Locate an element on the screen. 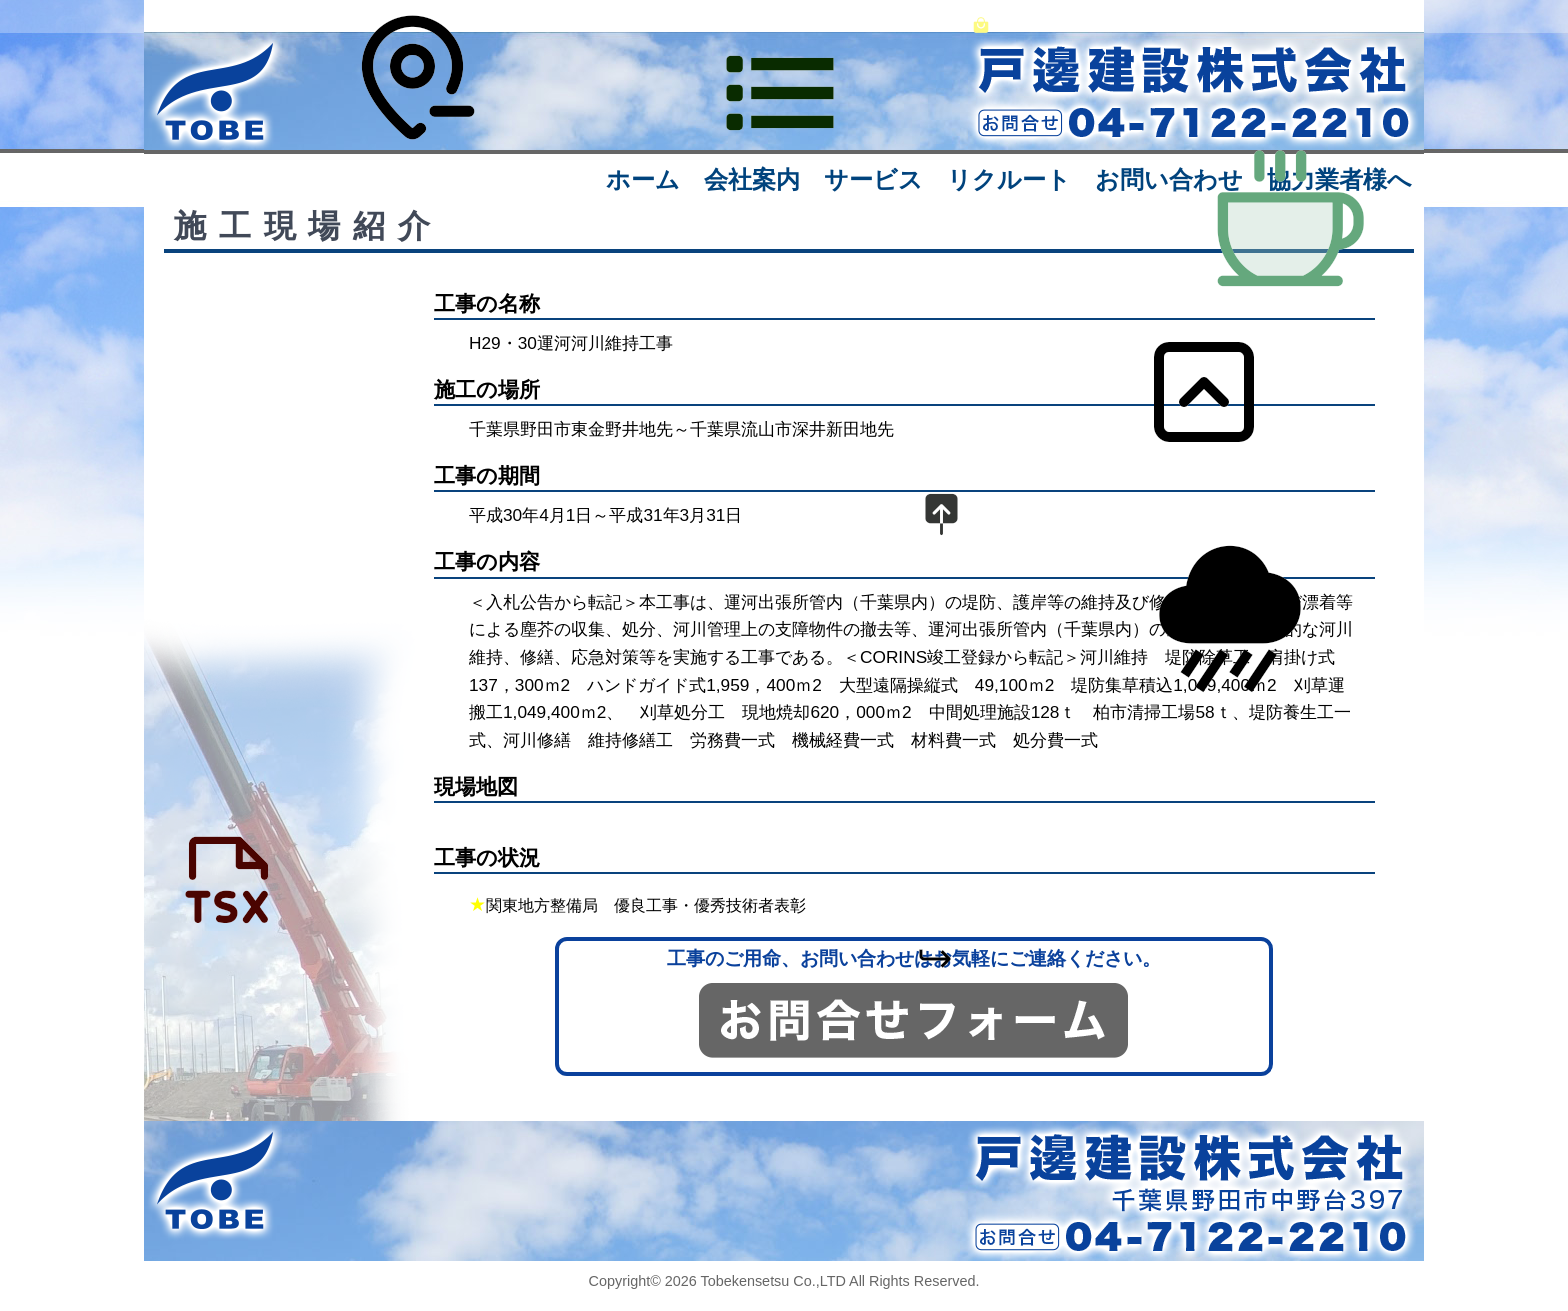  indent selected text or code is located at coordinates (935, 959).